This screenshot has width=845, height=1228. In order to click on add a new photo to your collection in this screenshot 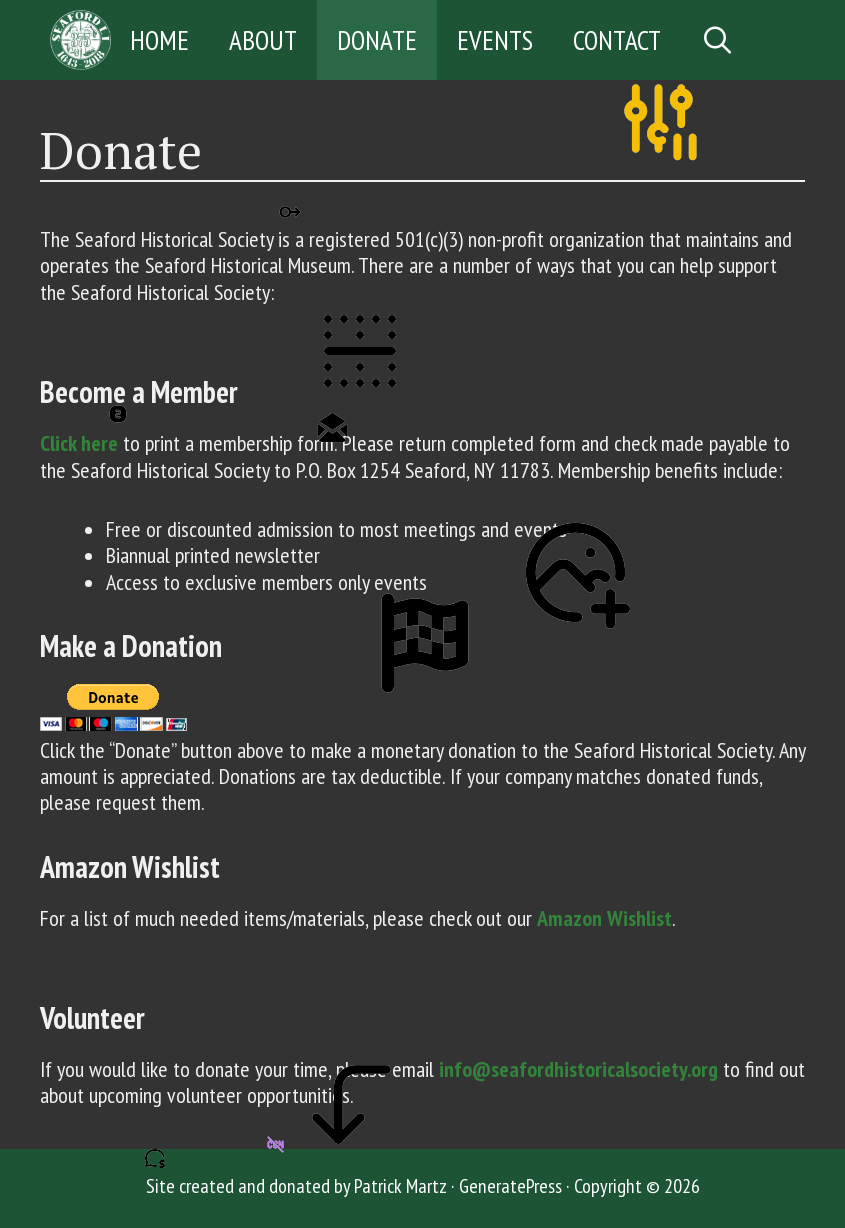, I will do `click(575, 572)`.